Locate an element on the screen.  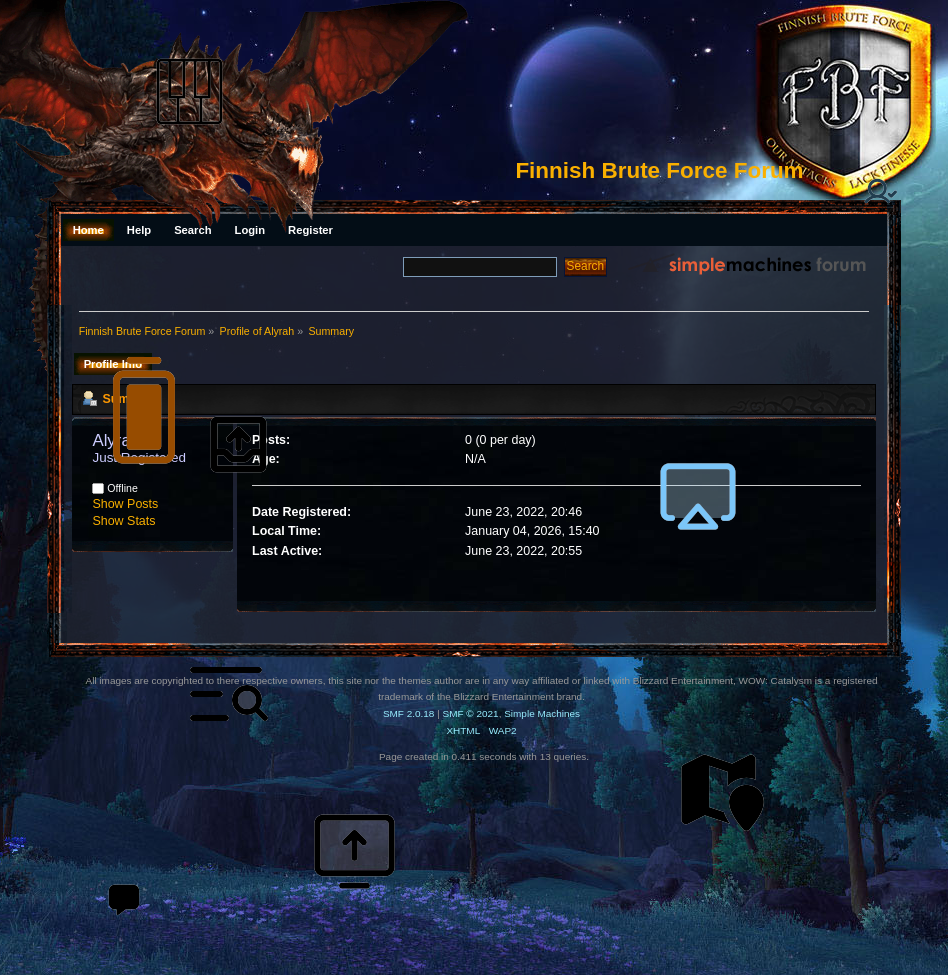
stream content to an external display is located at coordinates (698, 495).